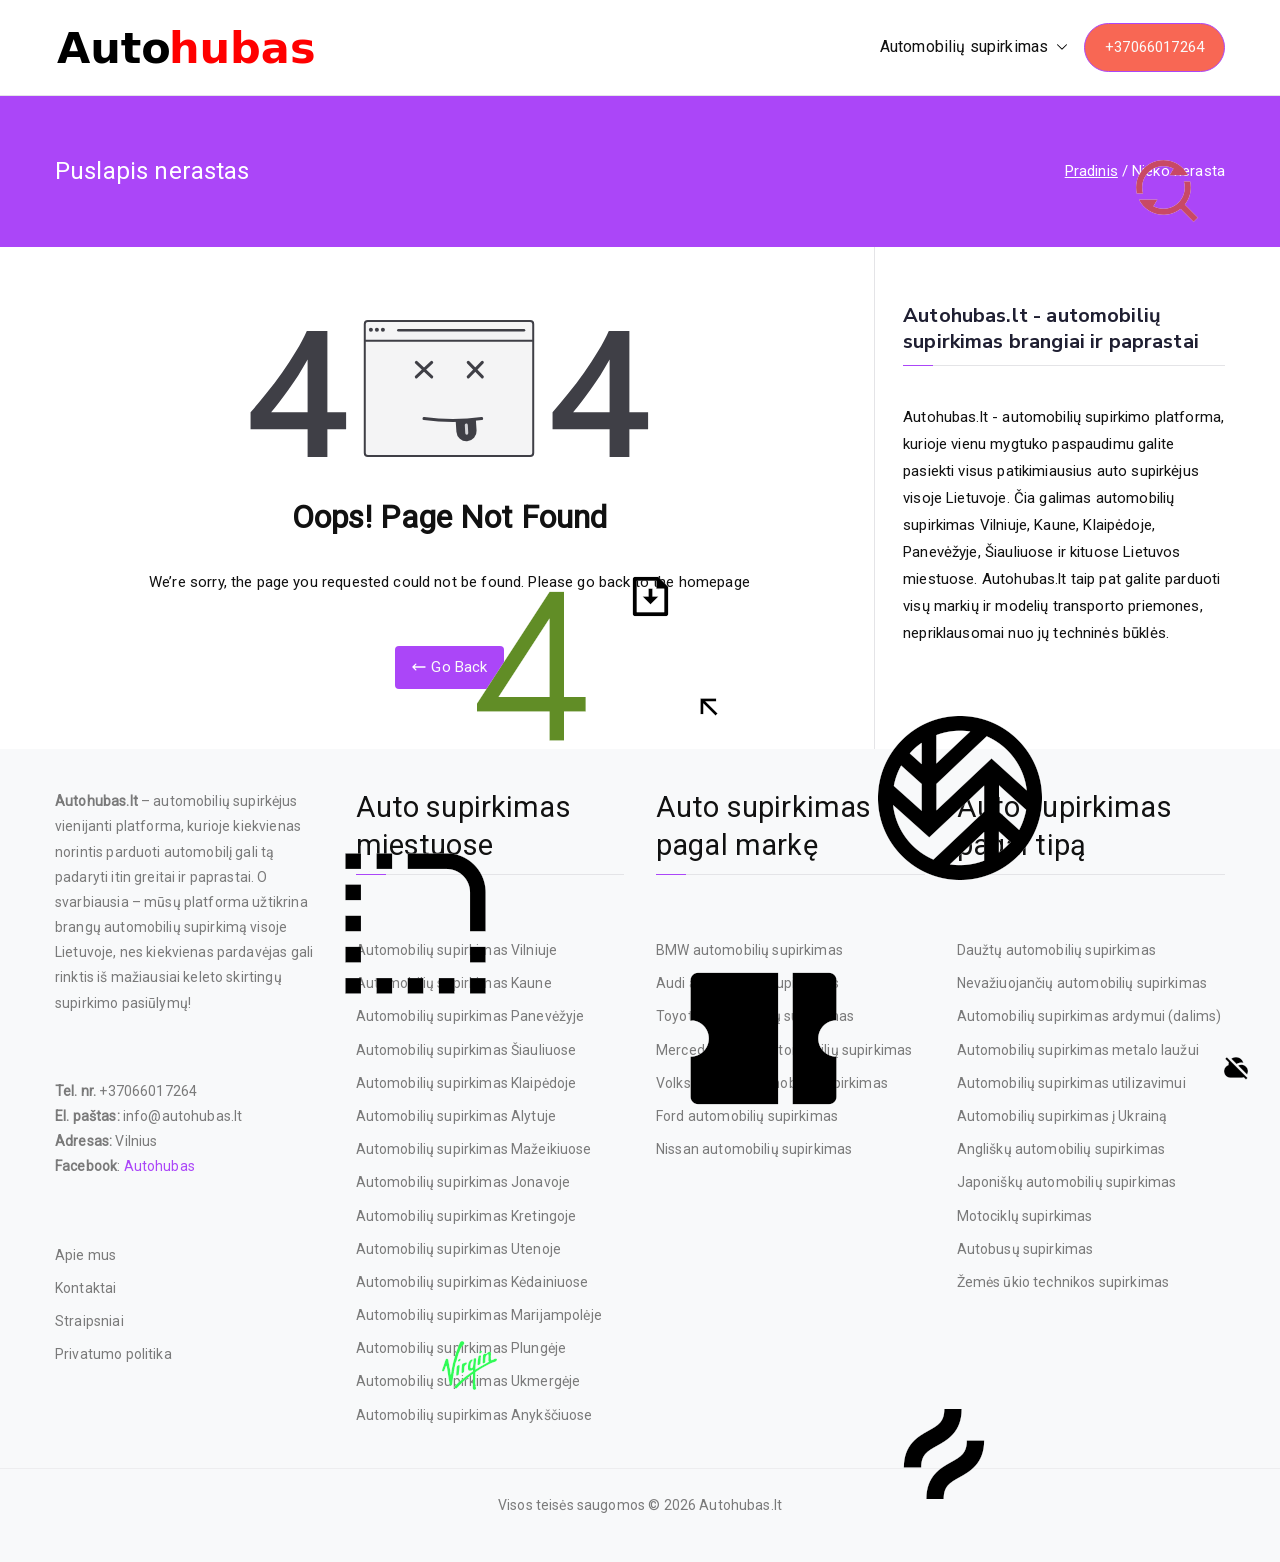 The image size is (1280, 1562). I want to click on hotjar analytics and feedback tool logo, so click(944, 1454).